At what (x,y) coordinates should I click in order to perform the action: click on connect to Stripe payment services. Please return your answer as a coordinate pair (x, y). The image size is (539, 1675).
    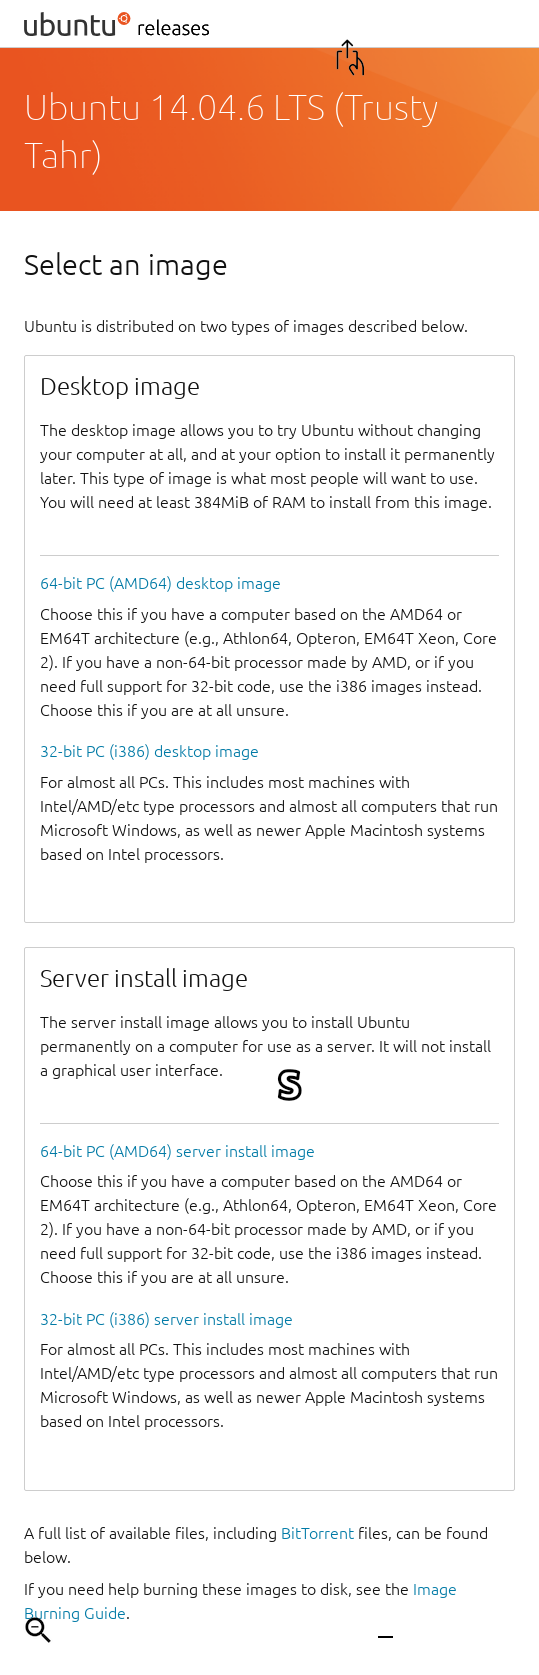
    Looking at the image, I should click on (289, 1085).